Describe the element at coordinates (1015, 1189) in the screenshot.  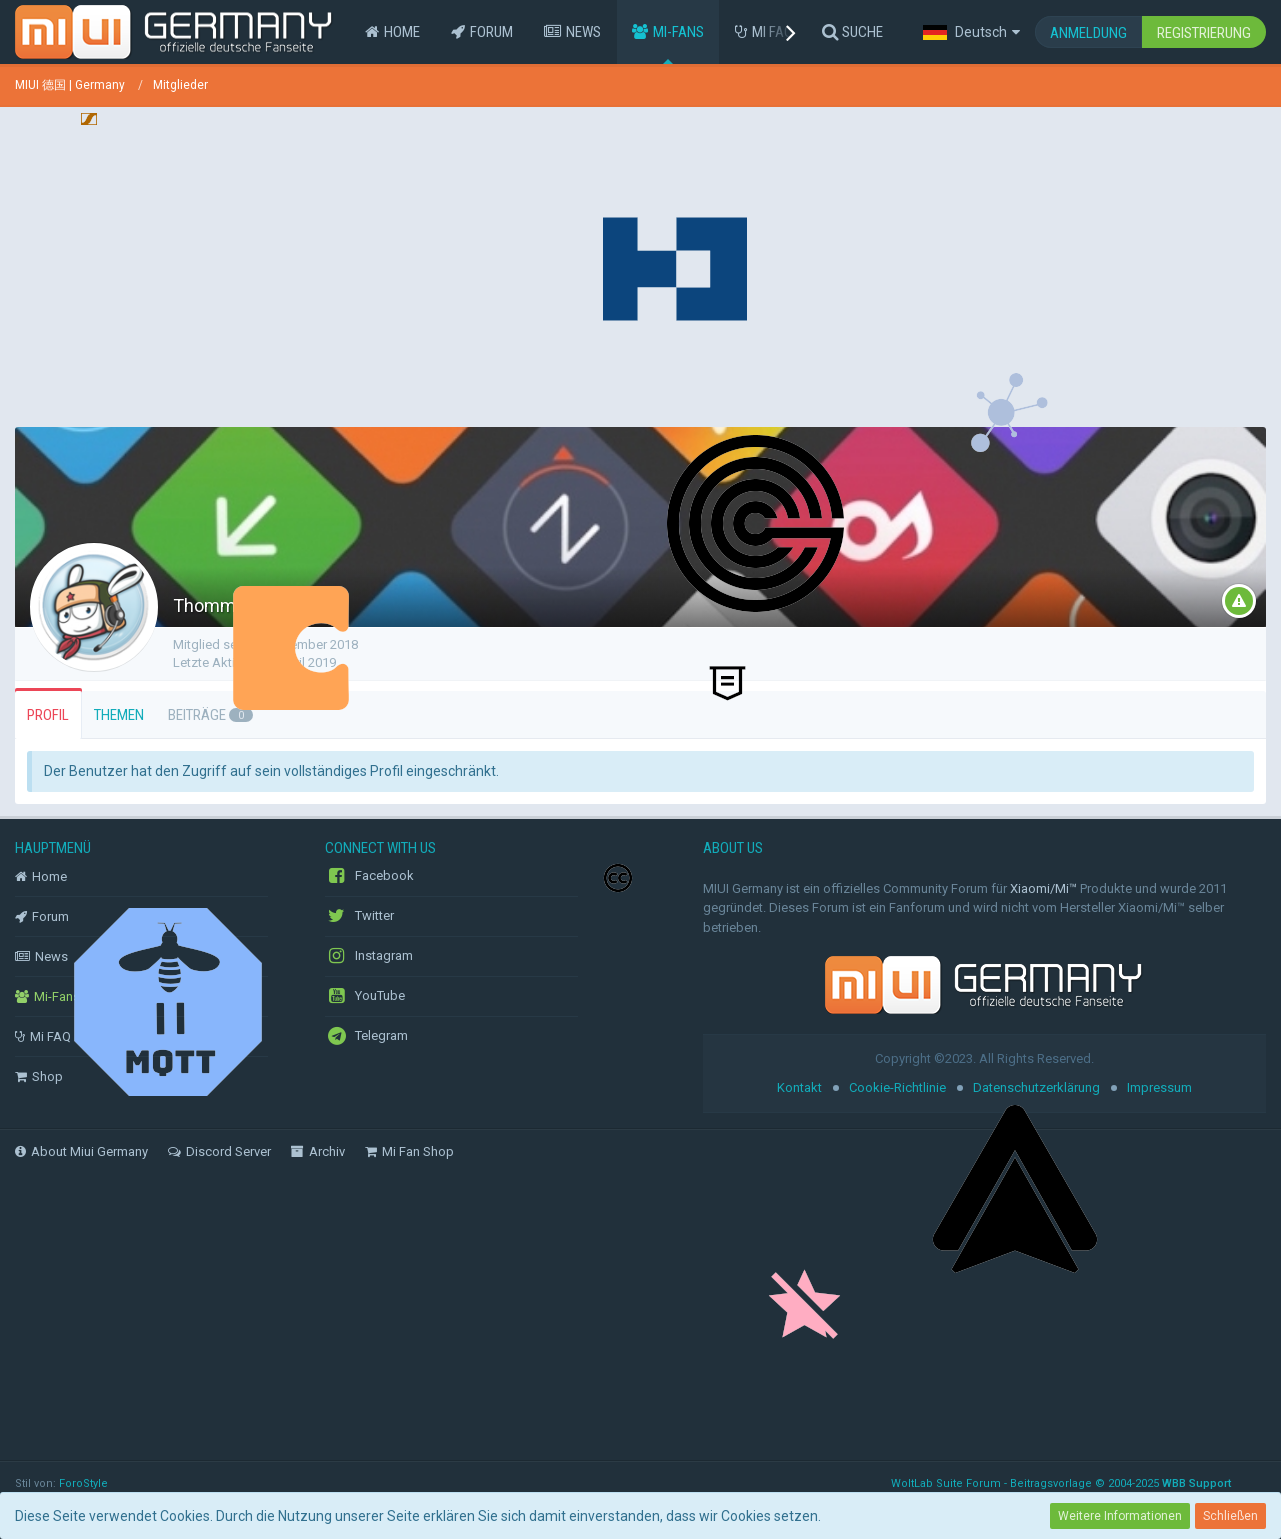
I see `open android auto app` at that location.